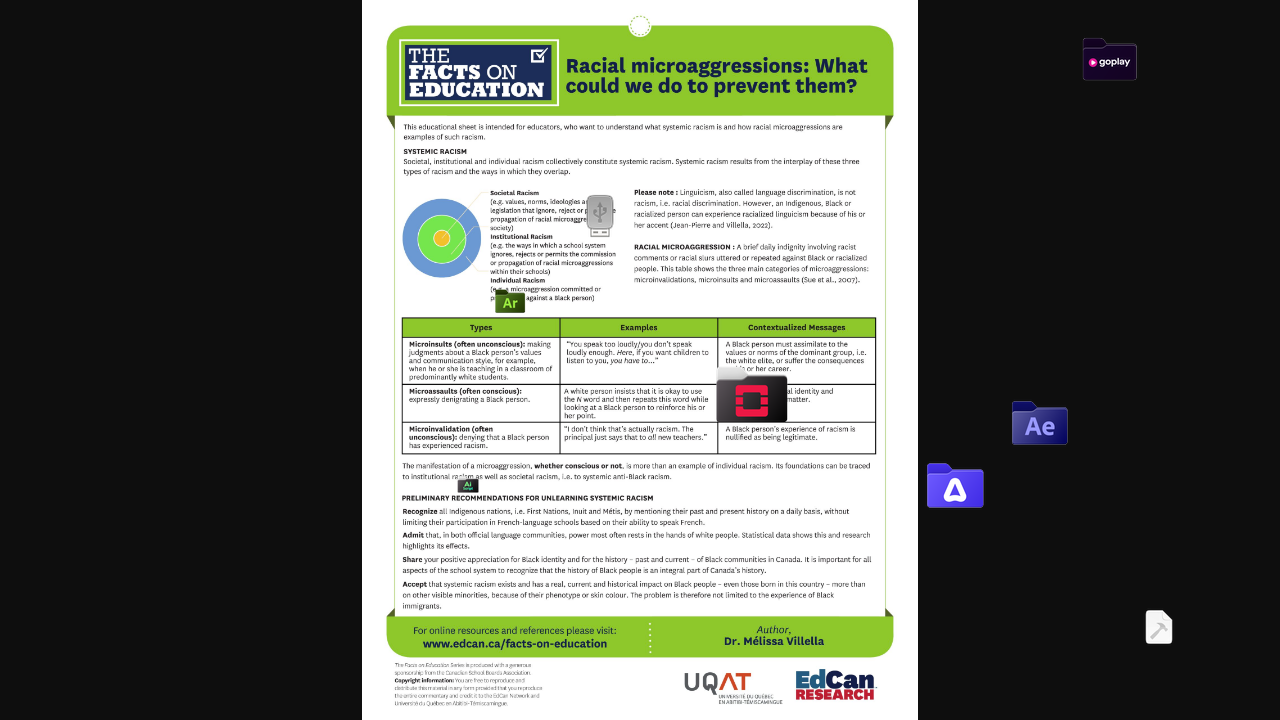 Image resolution: width=1280 pixels, height=720 pixels. I want to click on open folder containing goplay media files, so click(1109, 60).